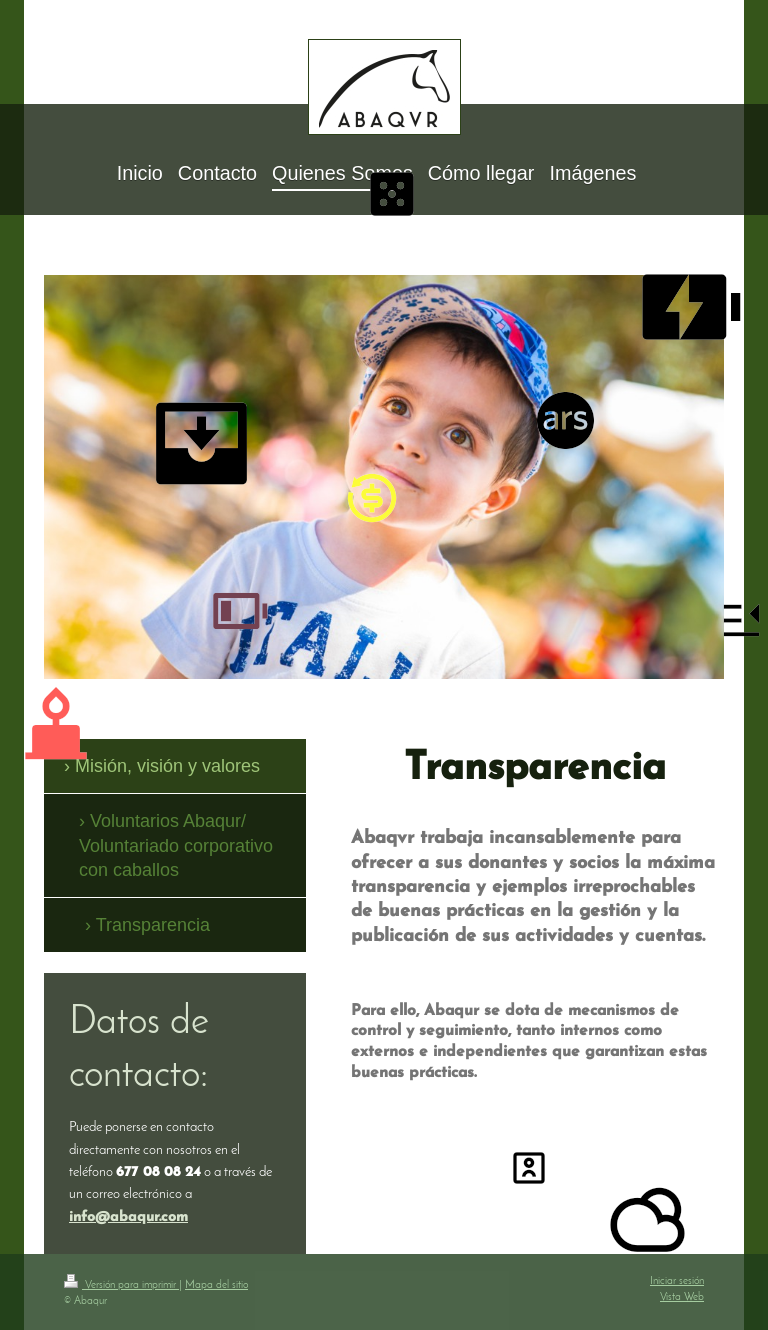  What do you see at coordinates (689, 307) in the screenshot?
I see `indicates battery is currently charging` at bounding box center [689, 307].